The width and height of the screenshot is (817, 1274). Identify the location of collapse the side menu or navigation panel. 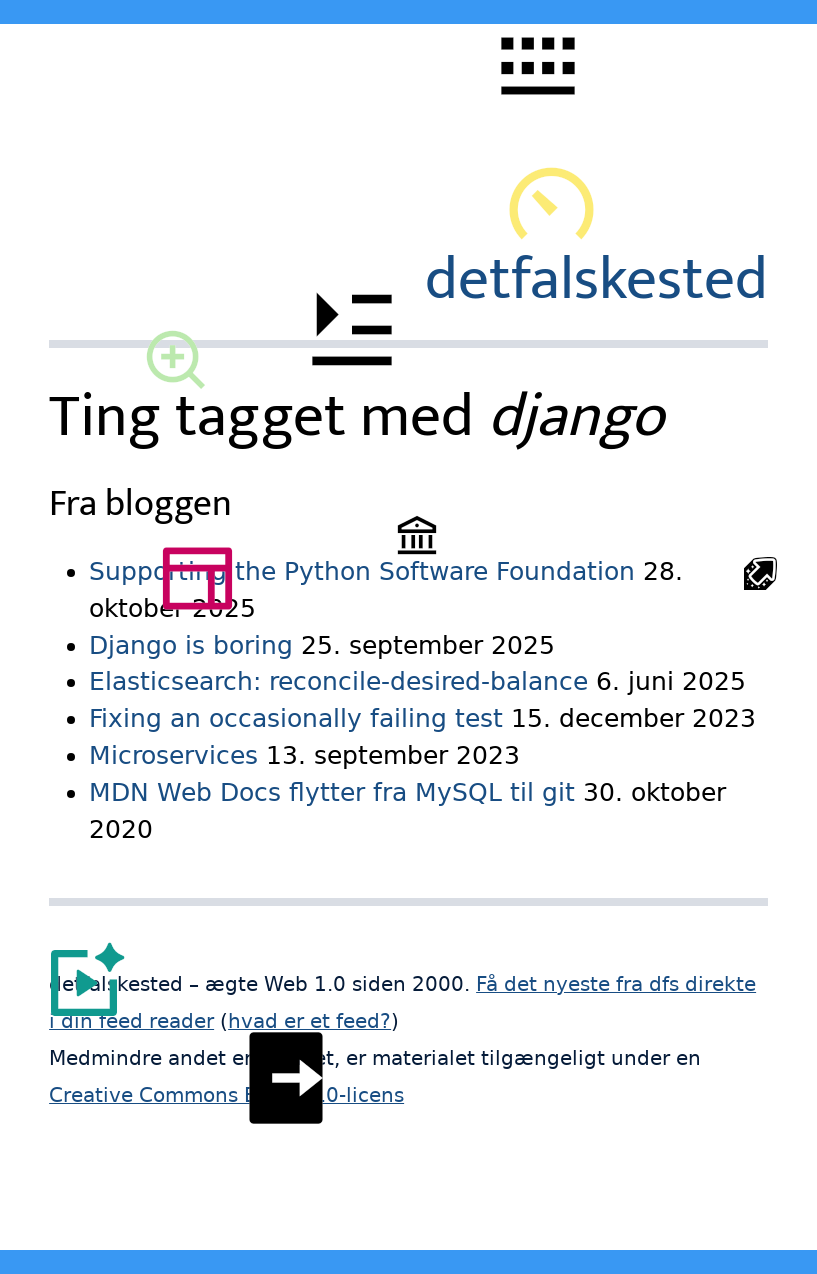
(352, 330).